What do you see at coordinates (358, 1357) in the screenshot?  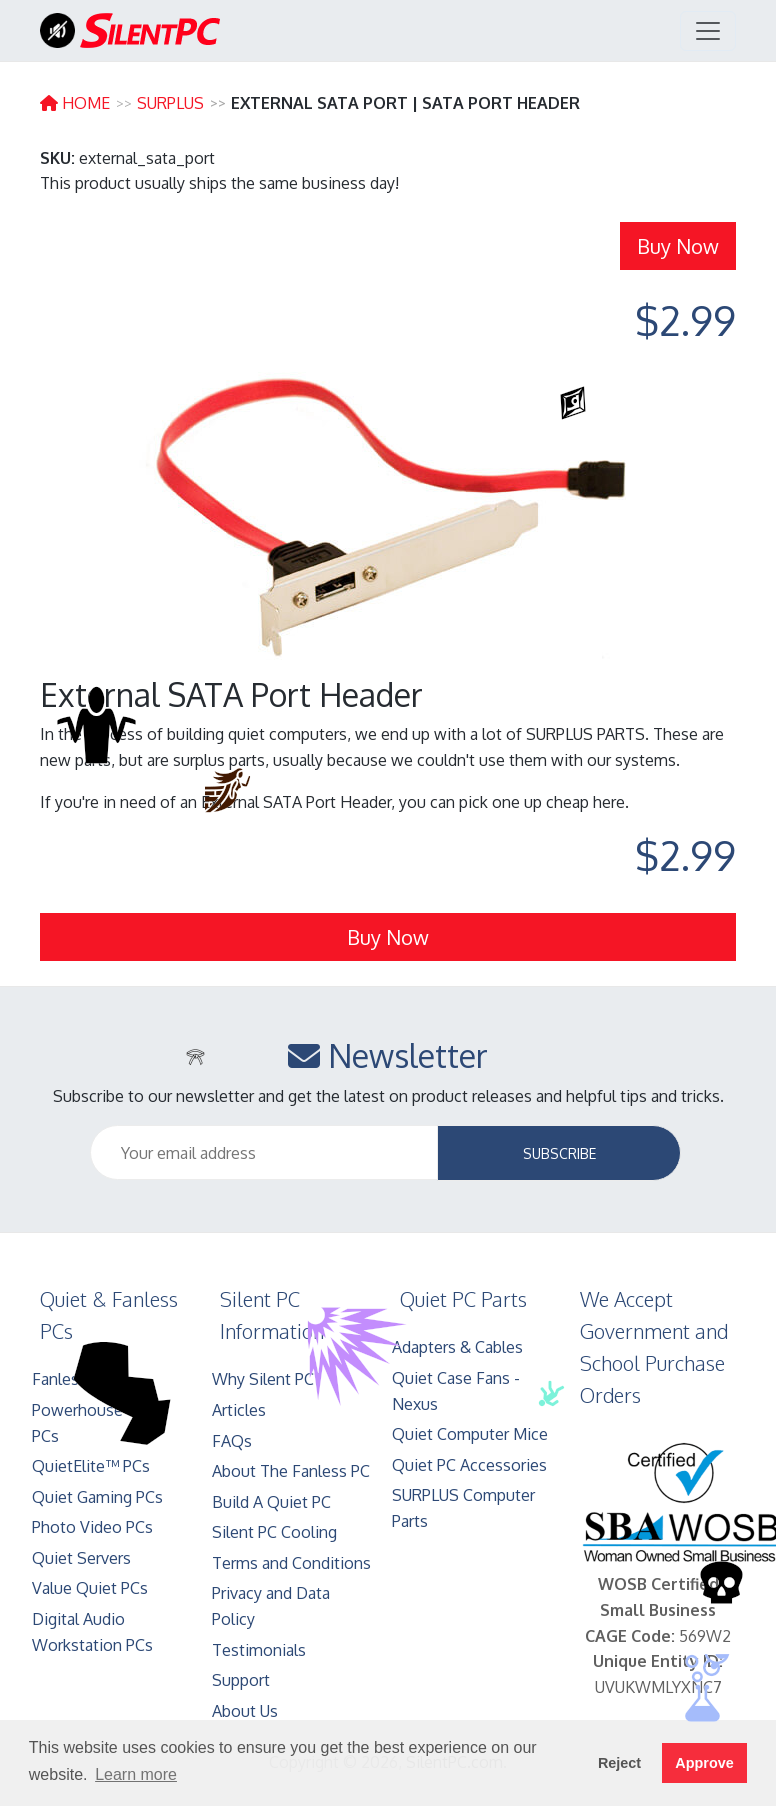 I see `toggle brightness or light mode` at bounding box center [358, 1357].